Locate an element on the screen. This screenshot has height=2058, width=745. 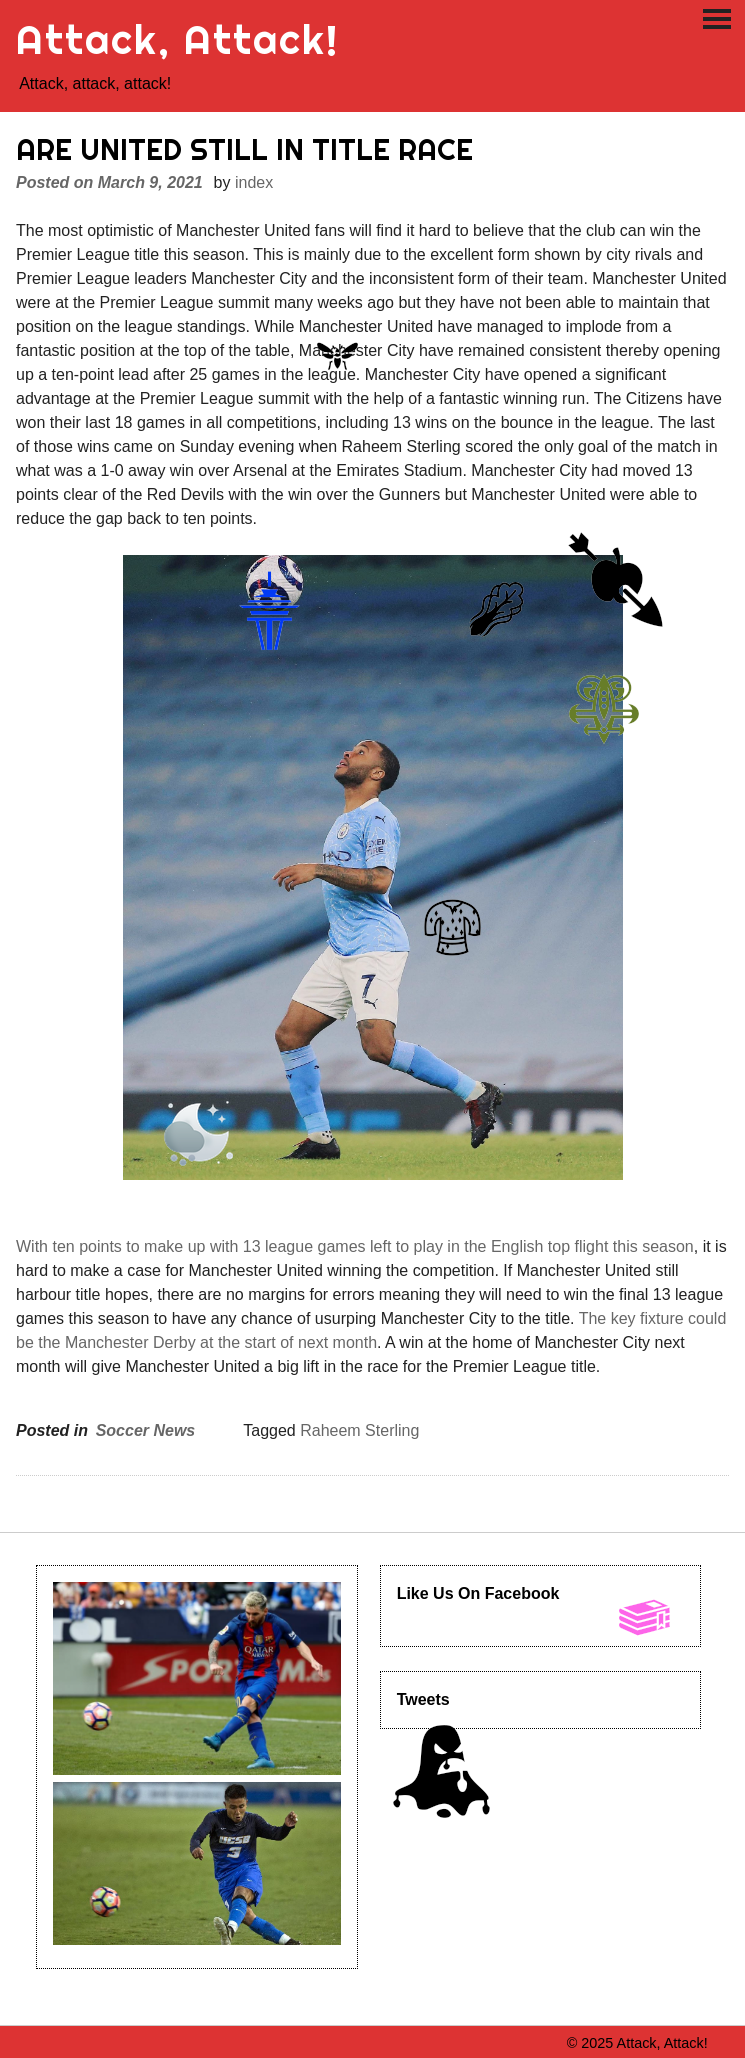
slime enemy or creature in a game interface is located at coordinates (441, 1771).